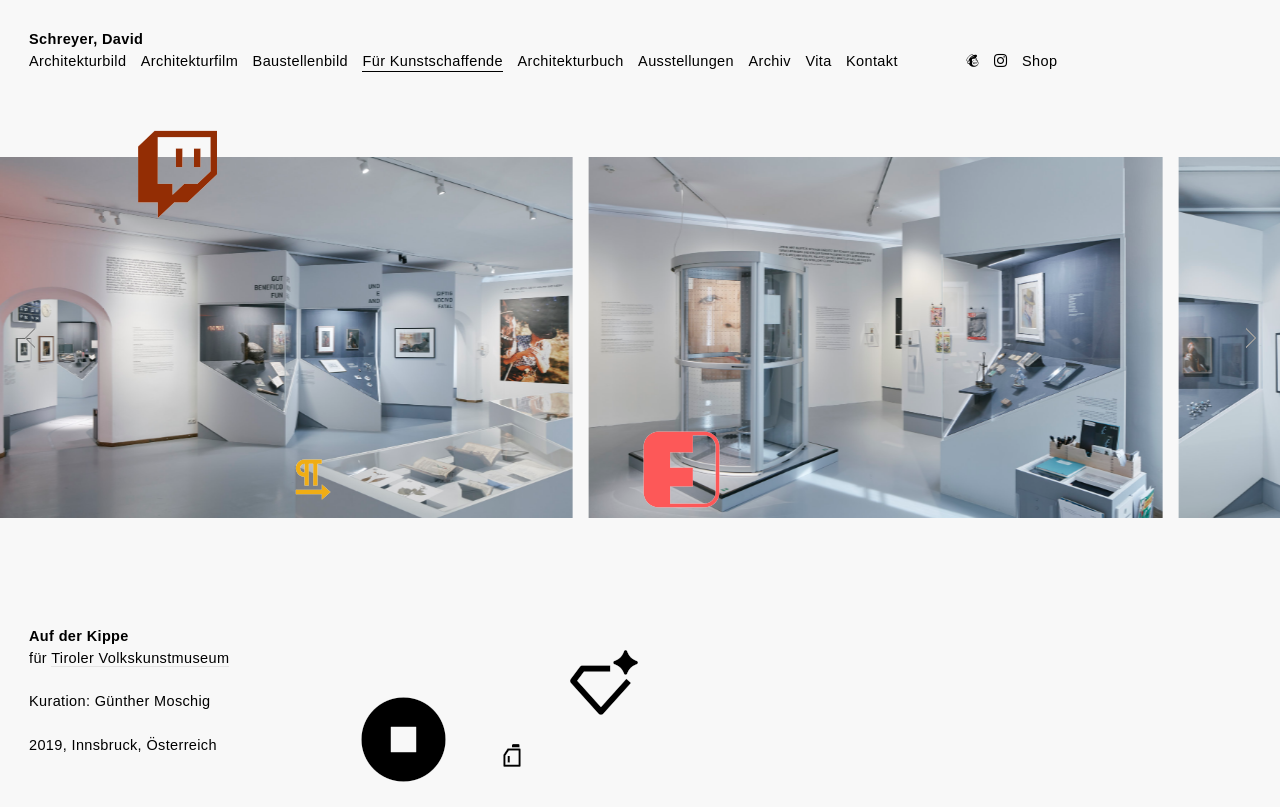  Describe the element at coordinates (512, 756) in the screenshot. I see `find nearby gas stations or fuel locations` at that location.